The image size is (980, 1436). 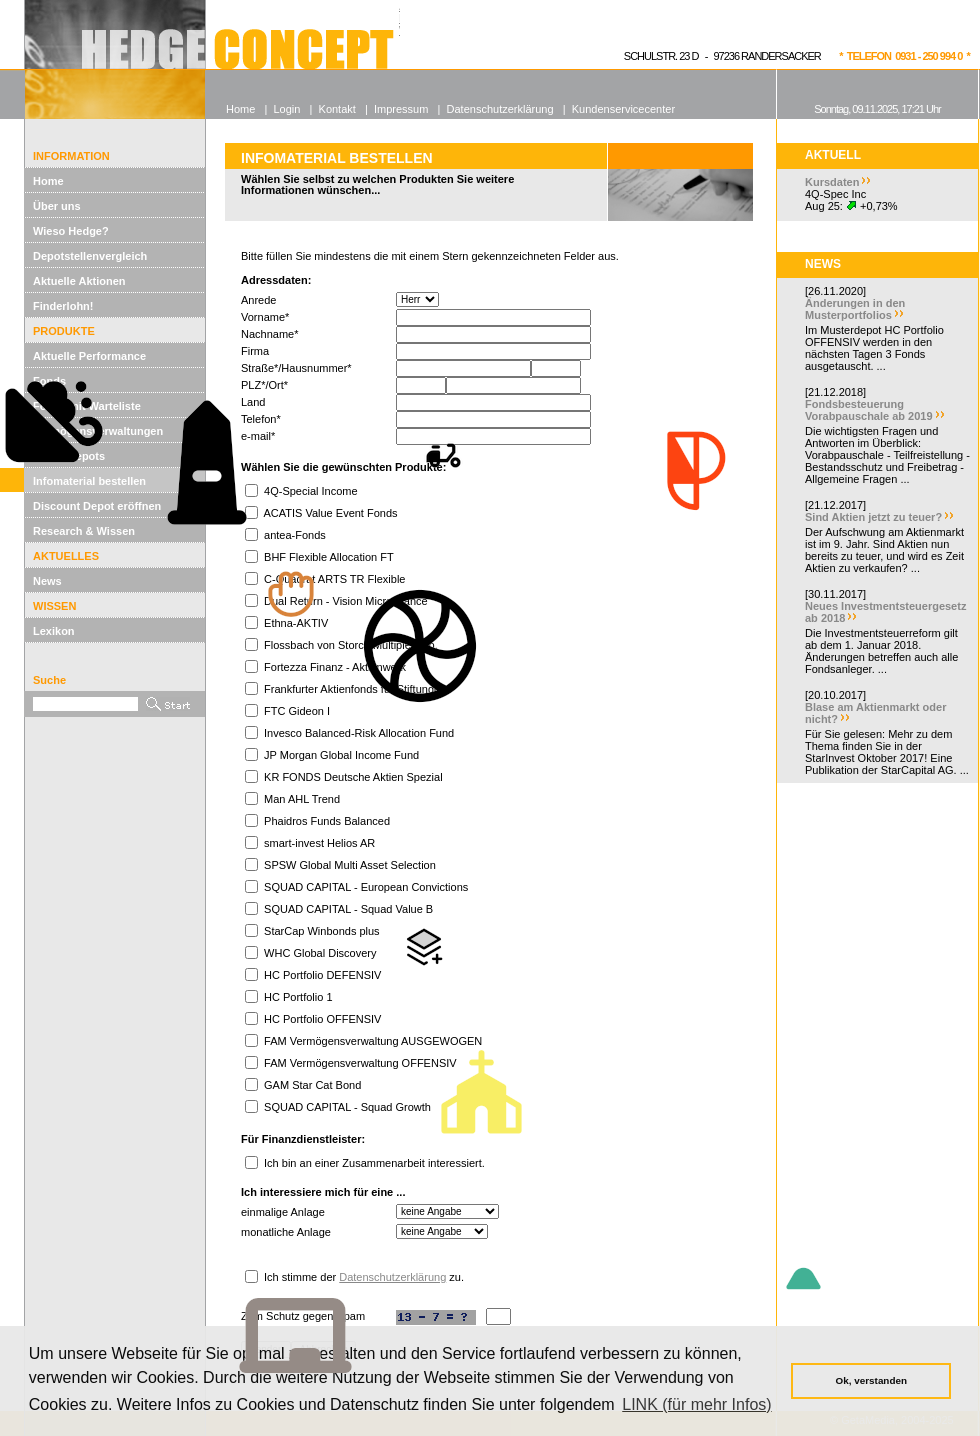 What do you see at coordinates (803, 1278) in the screenshot?
I see `indicates a mound or hill terrain feature` at bounding box center [803, 1278].